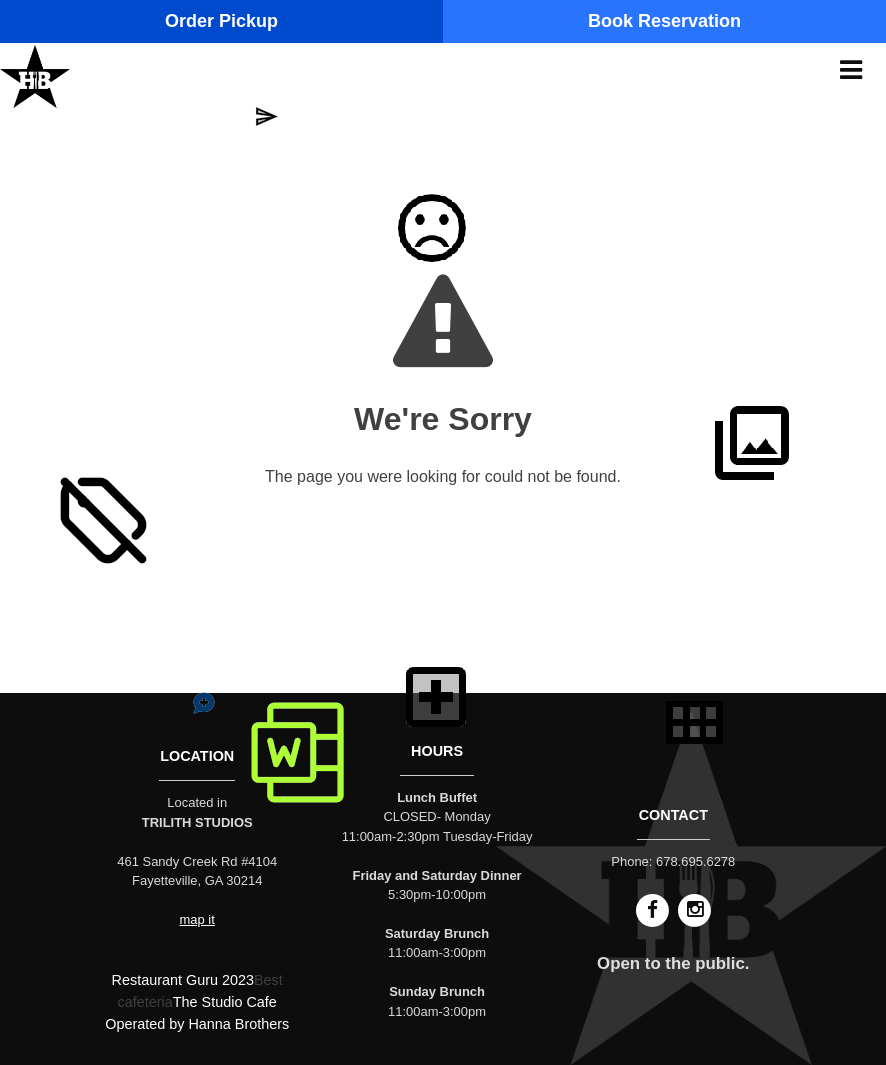  I want to click on access medical chat or health support, so click(204, 703).